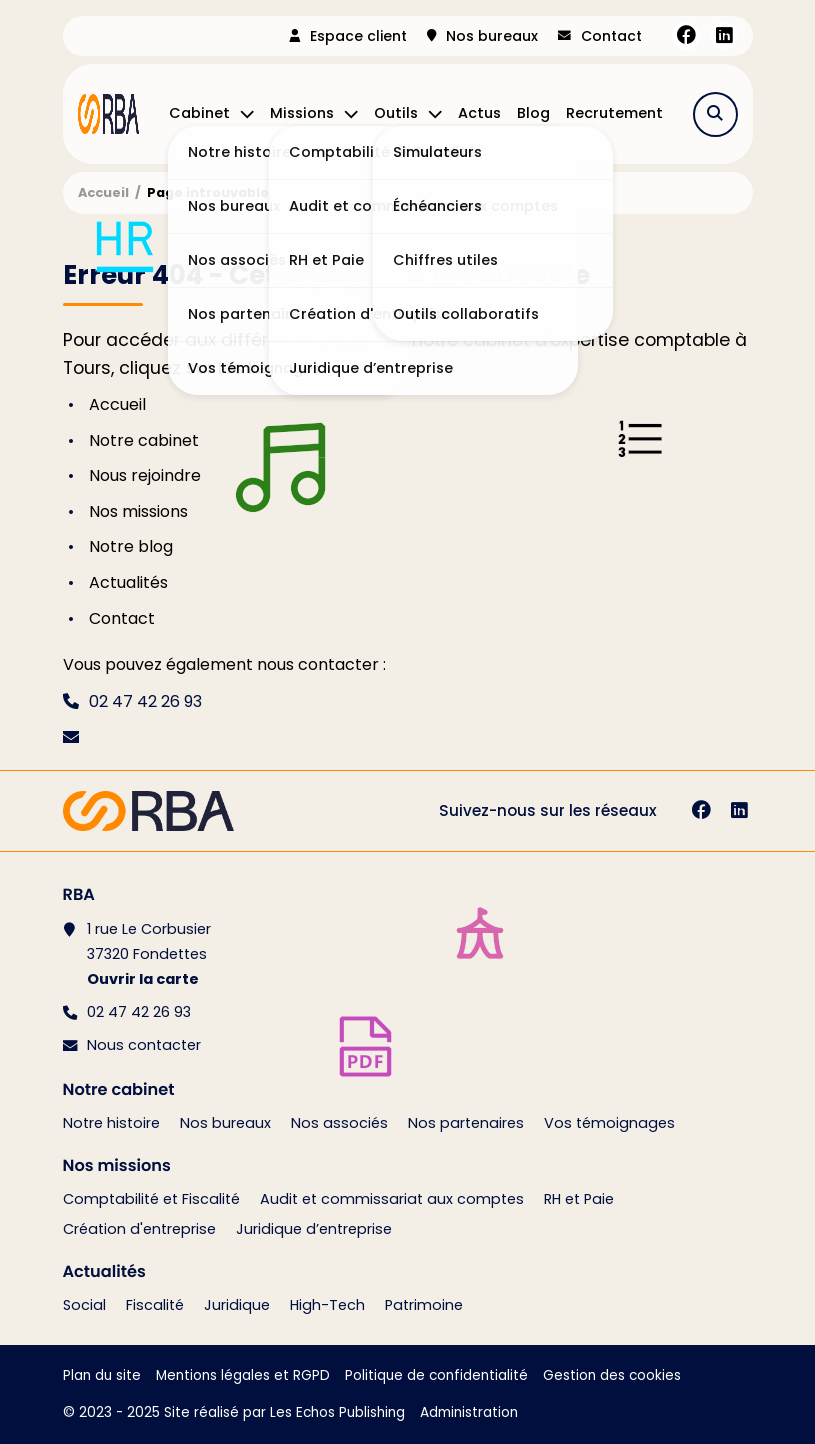  What do you see at coordinates (284, 464) in the screenshot?
I see `access music files or audio content` at bounding box center [284, 464].